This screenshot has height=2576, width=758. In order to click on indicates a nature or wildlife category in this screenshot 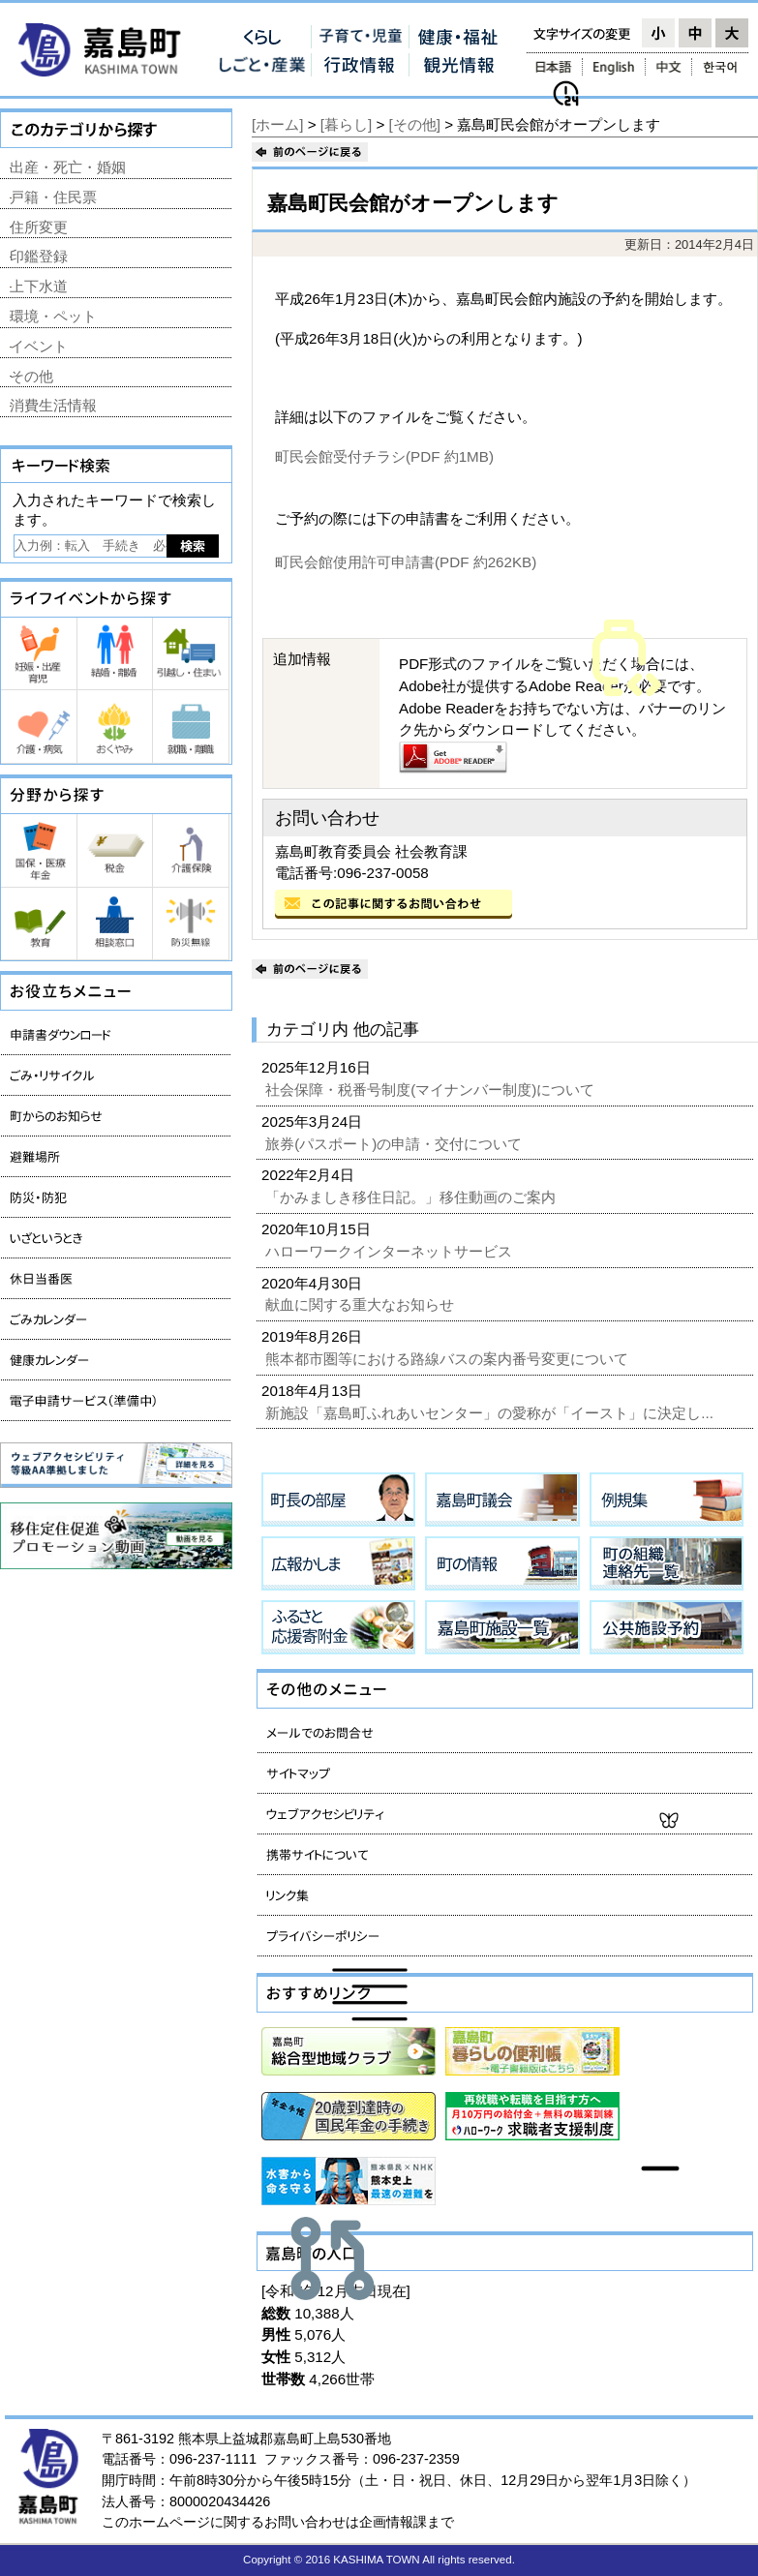, I will do `click(669, 1820)`.